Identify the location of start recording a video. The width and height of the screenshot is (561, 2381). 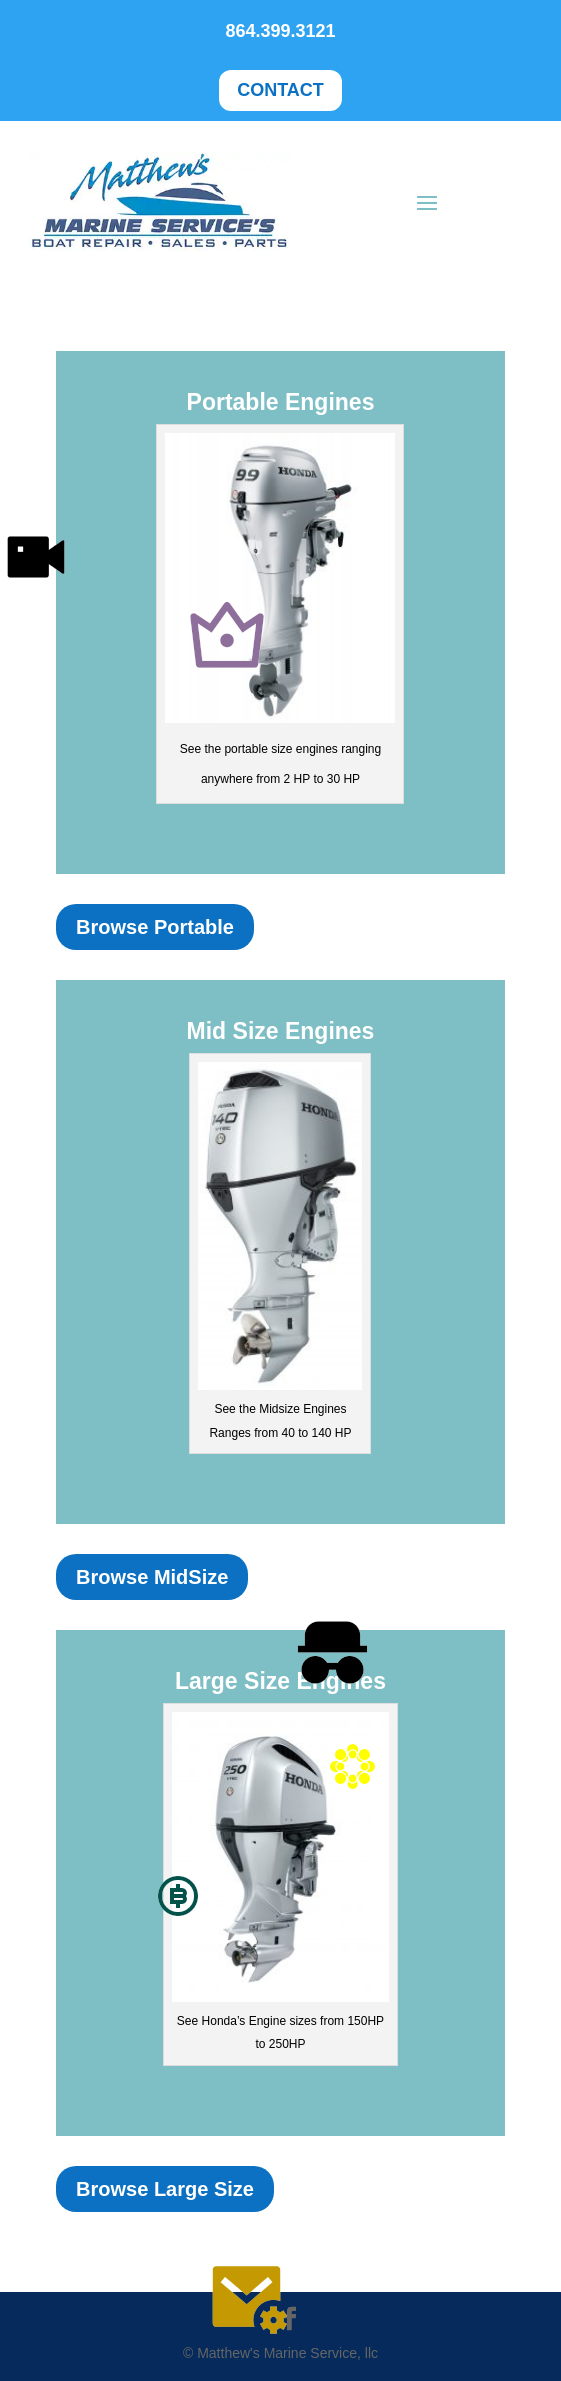
(36, 557).